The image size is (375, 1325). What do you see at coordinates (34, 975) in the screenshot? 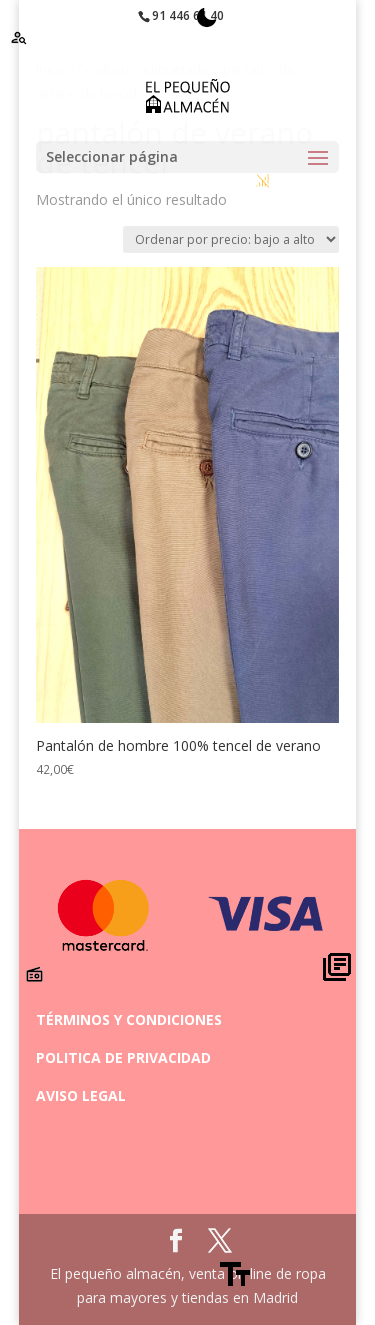
I see `open radio or audio streaming` at bounding box center [34, 975].